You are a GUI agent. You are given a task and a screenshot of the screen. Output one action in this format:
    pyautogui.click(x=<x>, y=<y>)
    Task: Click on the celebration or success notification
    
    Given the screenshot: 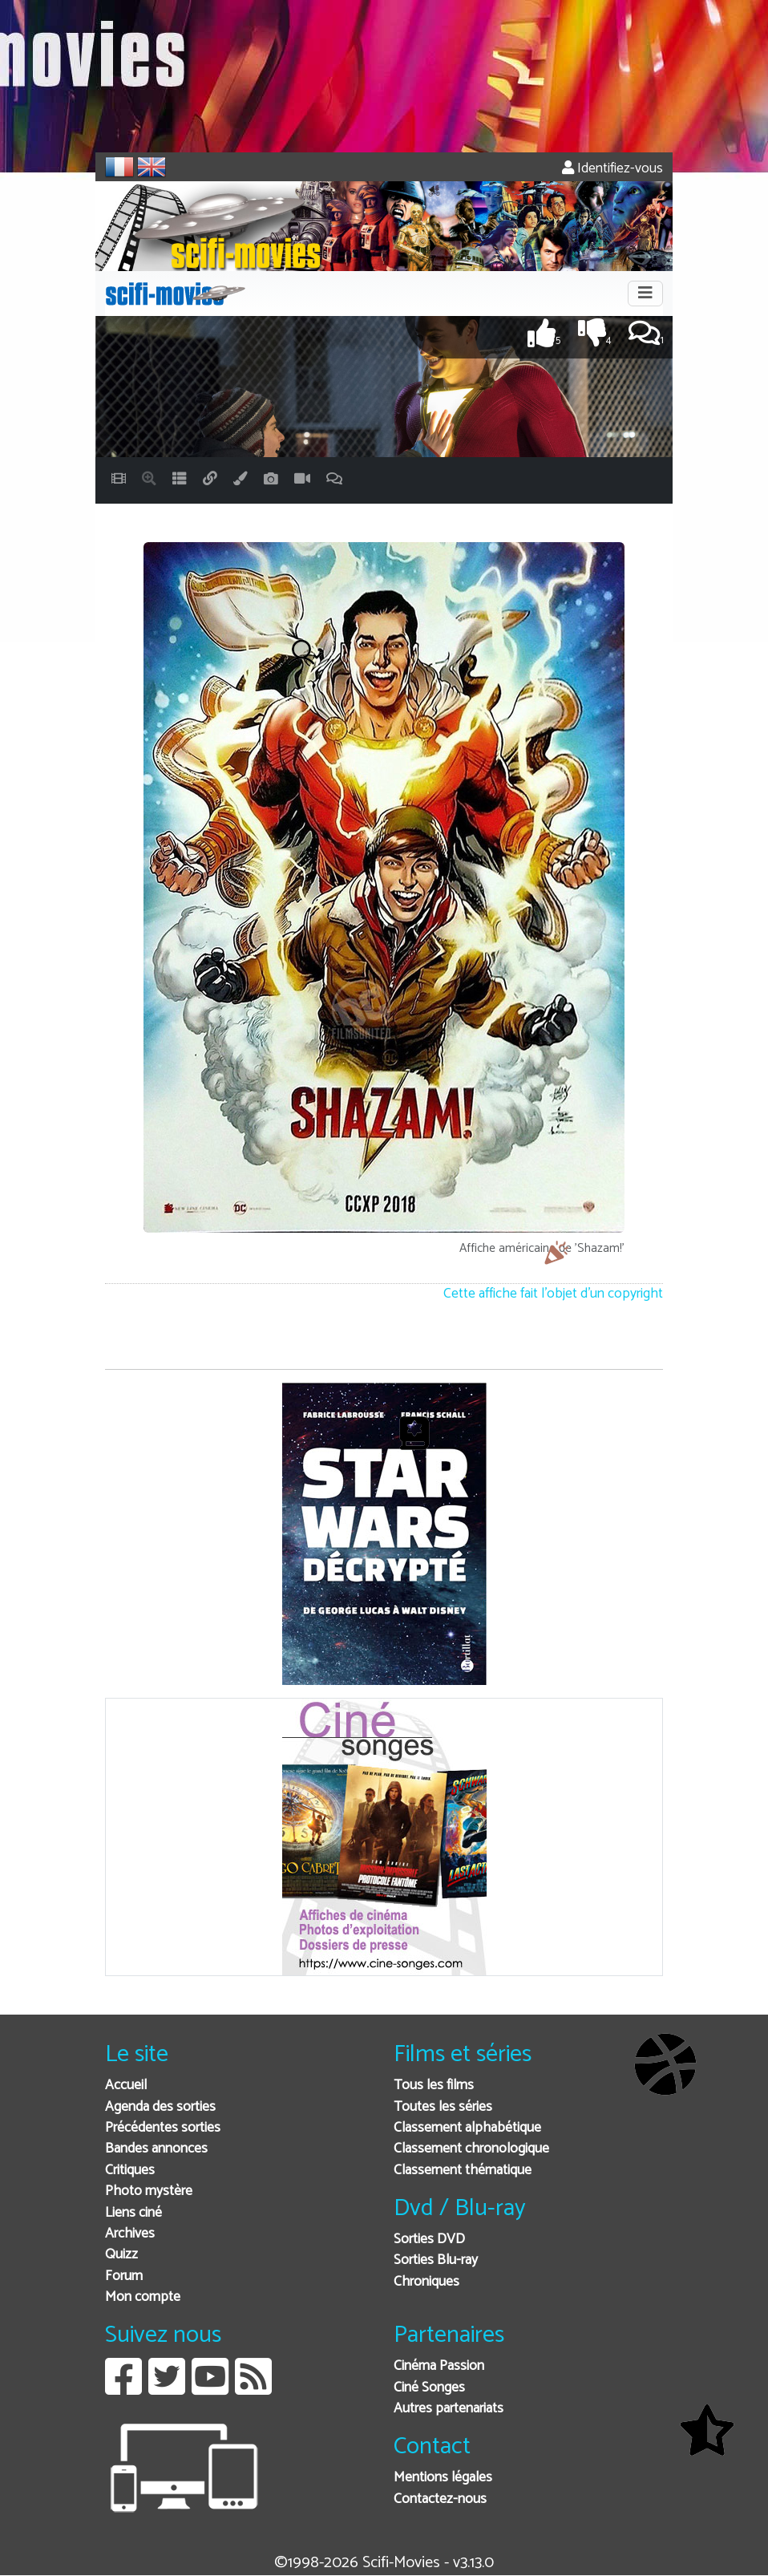 What is the action you would take?
    pyautogui.click(x=555, y=1254)
    